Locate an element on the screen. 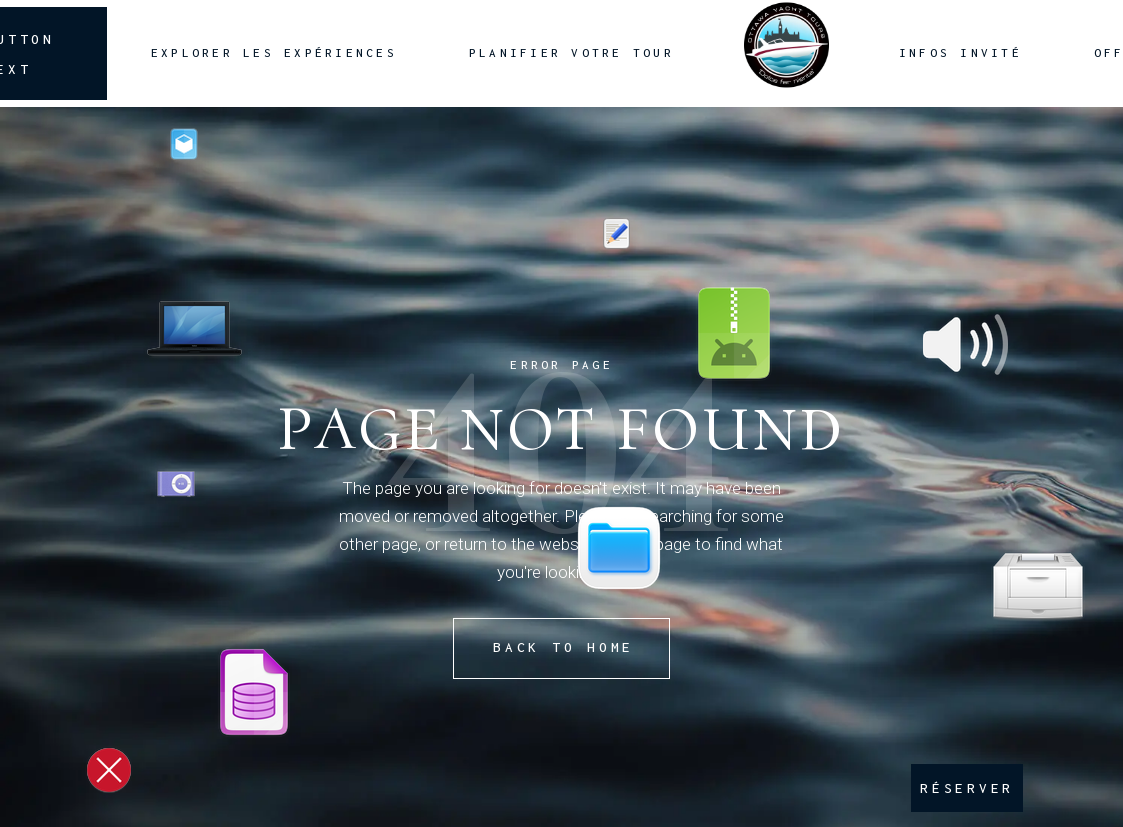 This screenshot has width=1123, height=827. flatpak application package file is located at coordinates (184, 144).